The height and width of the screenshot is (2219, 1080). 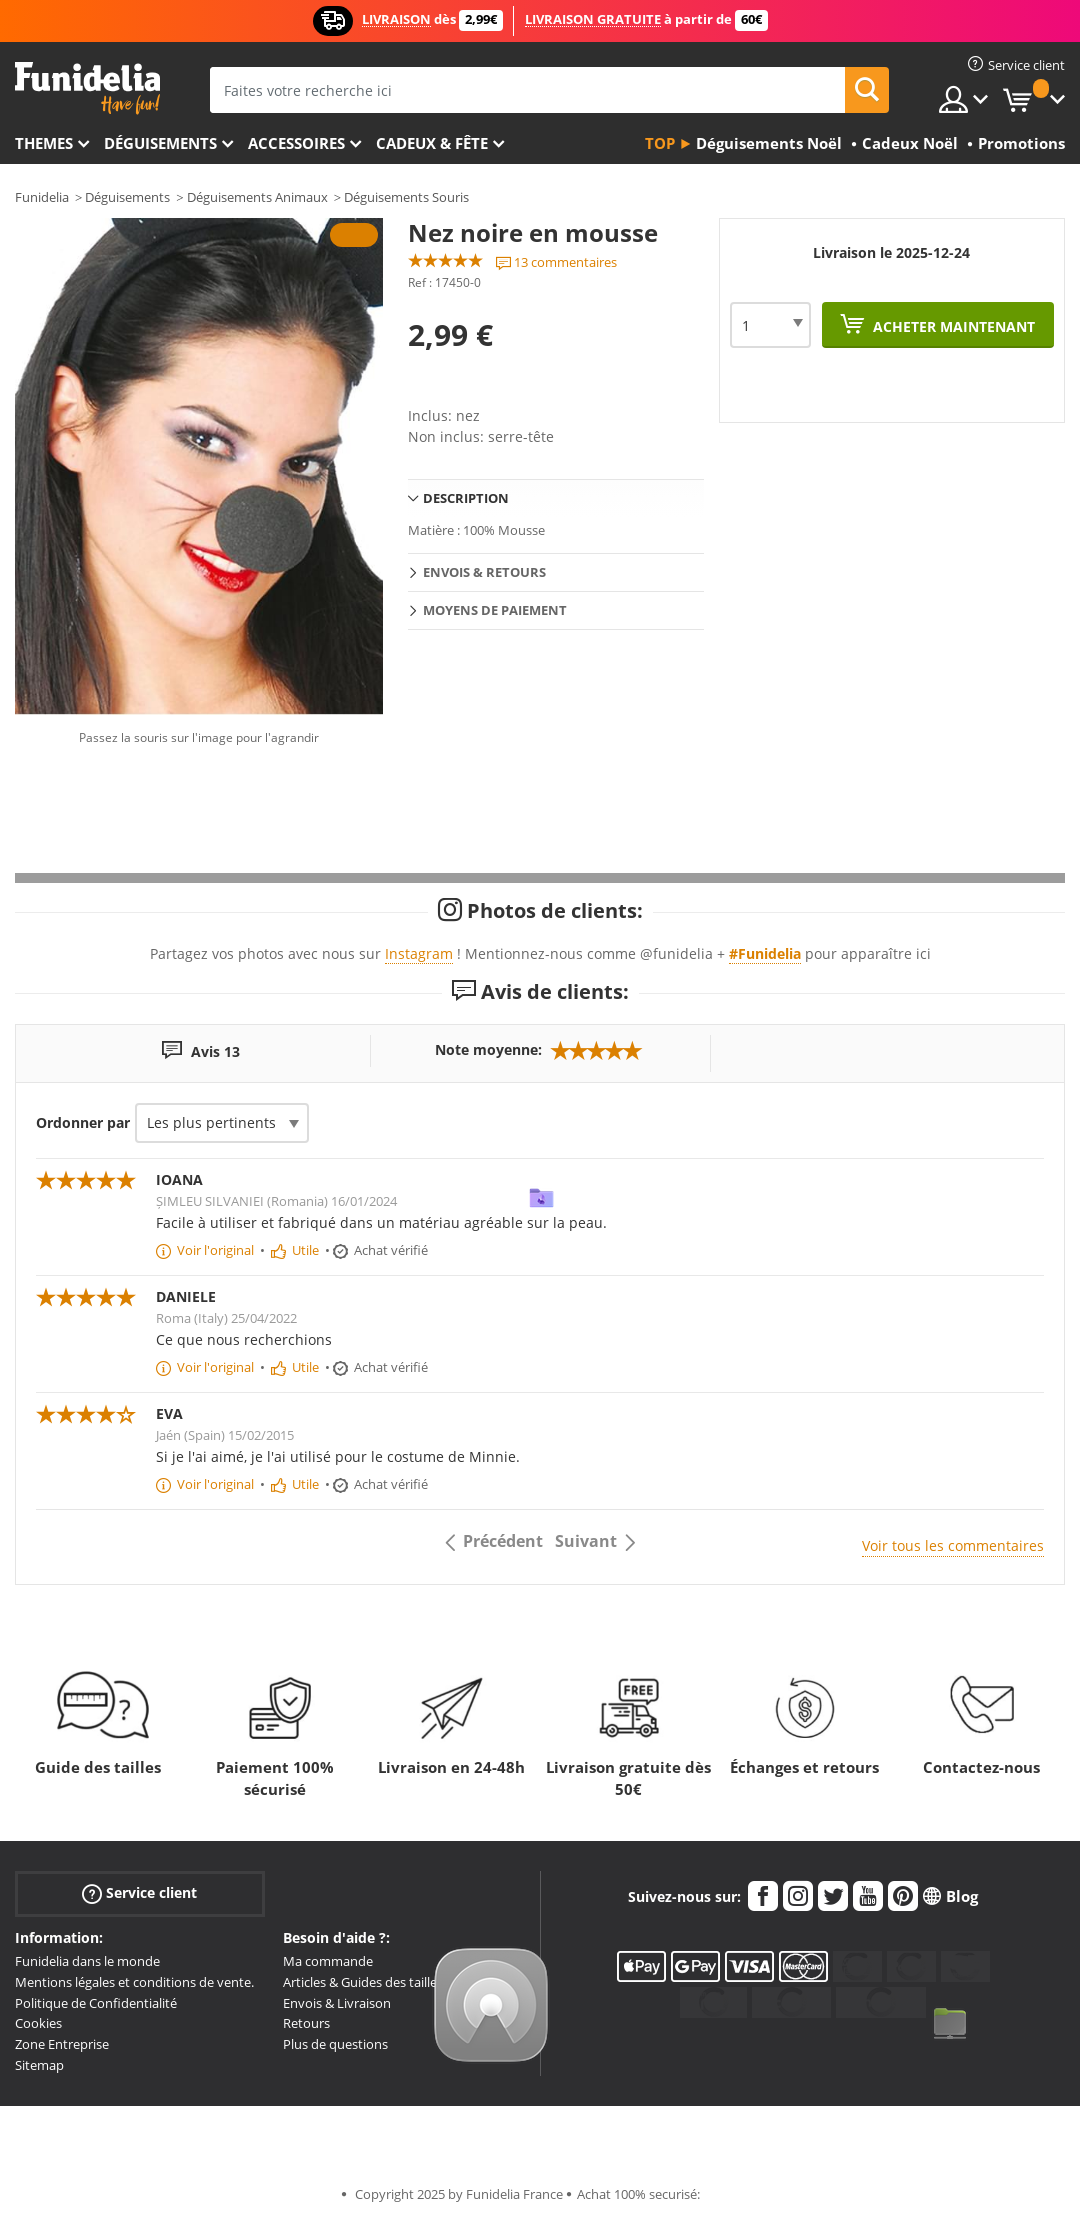 What do you see at coordinates (491, 2005) in the screenshot?
I see `share files wirelessly via airdrop` at bounding box center [491, 2005].